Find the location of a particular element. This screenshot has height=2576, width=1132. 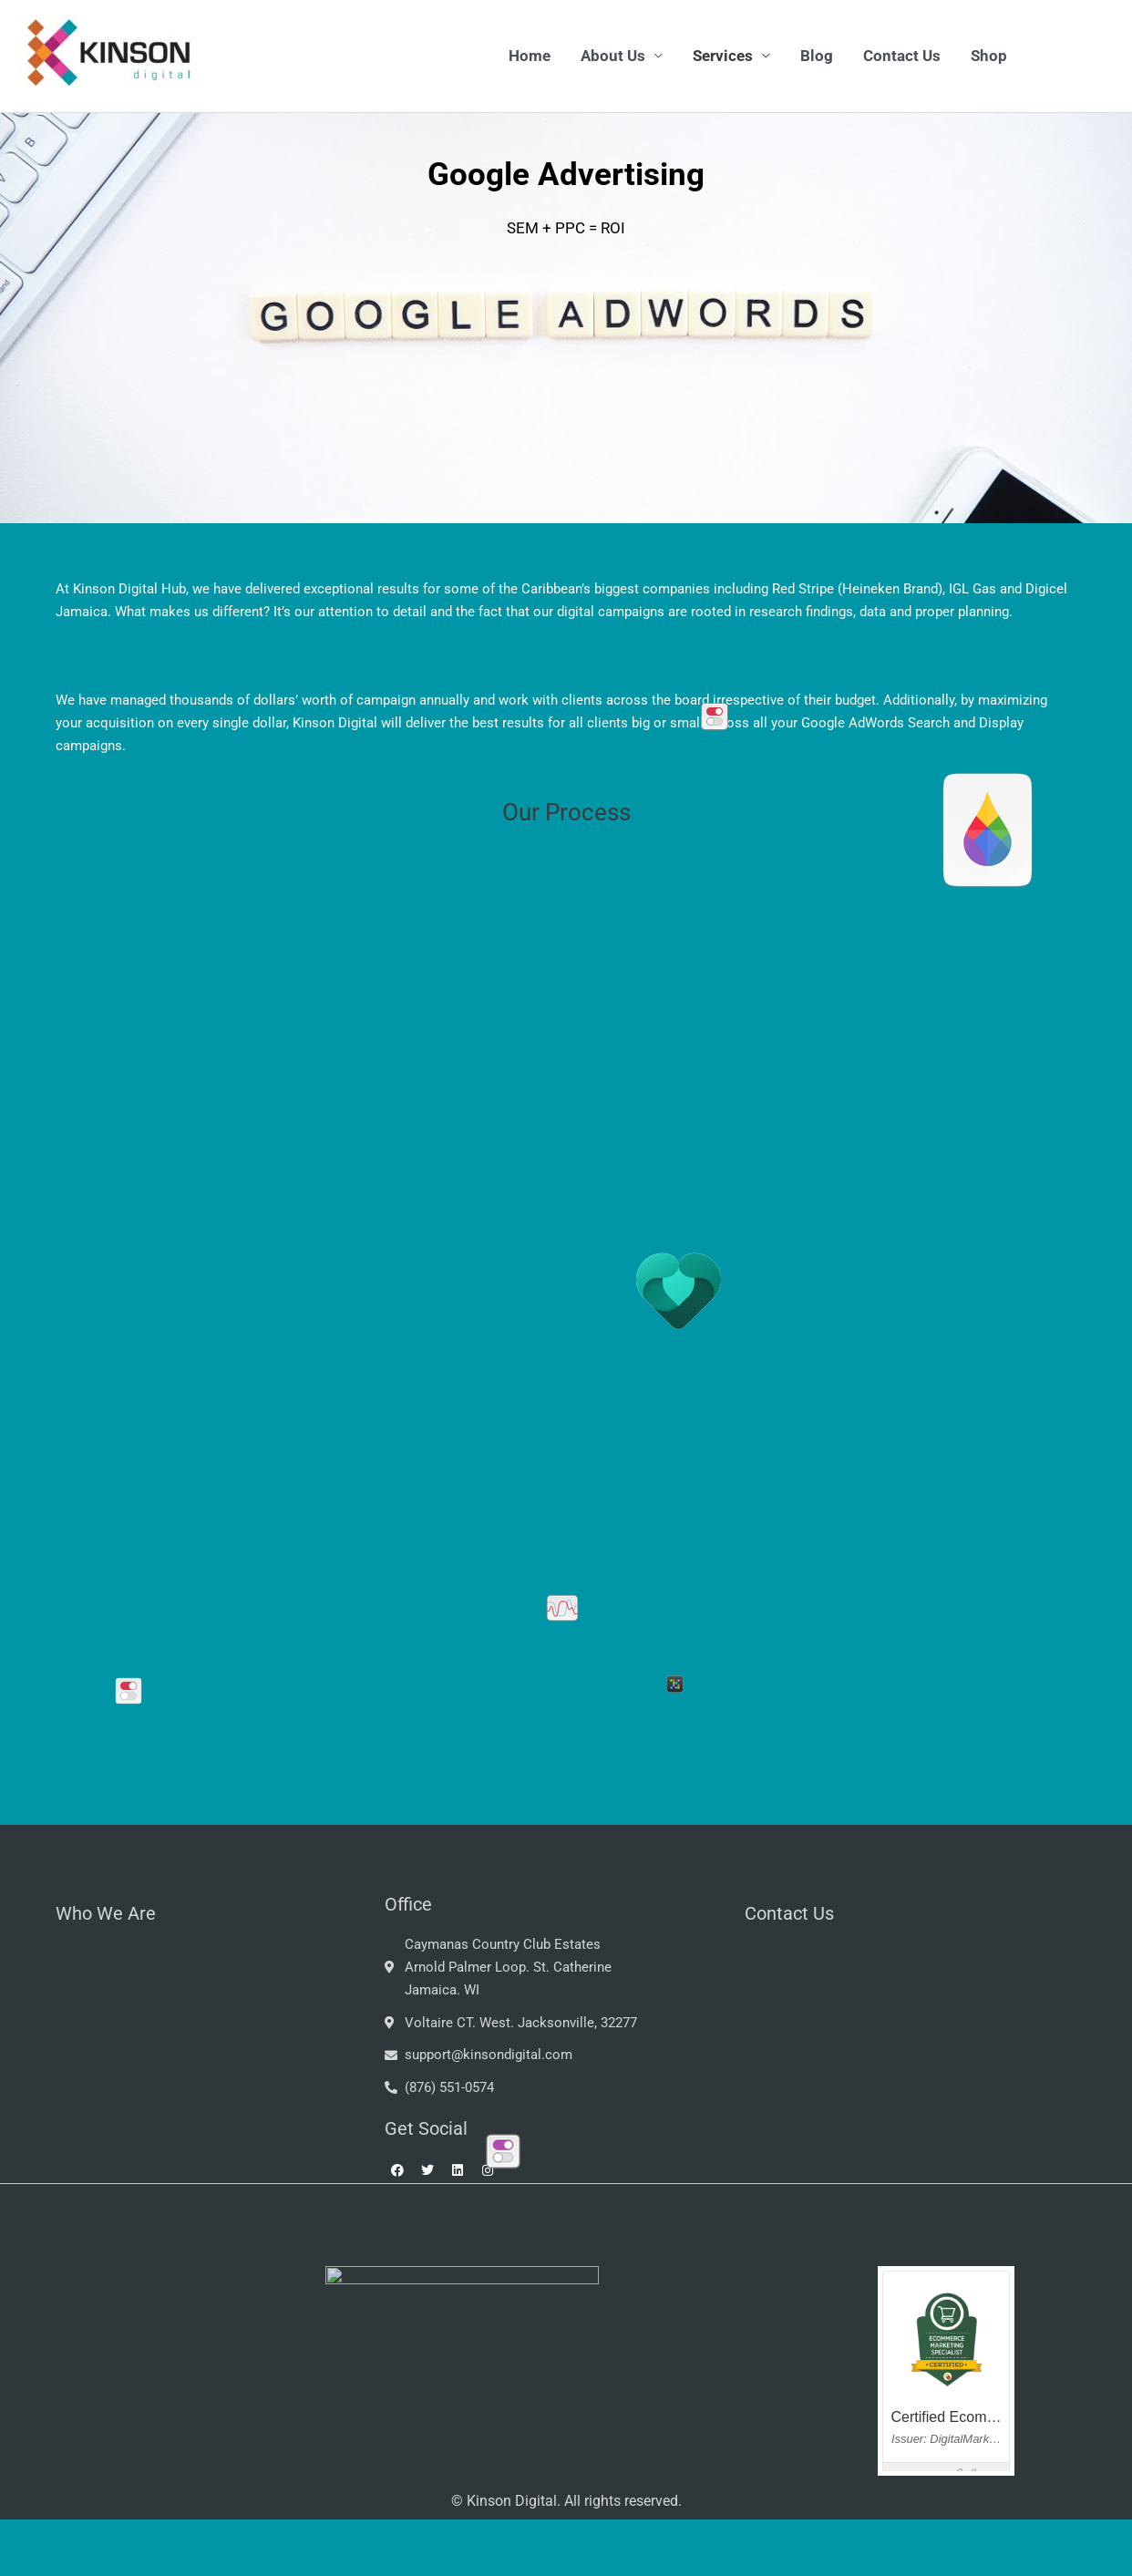

open power statistics and battery usage details is located at coordinates (562, 1608).